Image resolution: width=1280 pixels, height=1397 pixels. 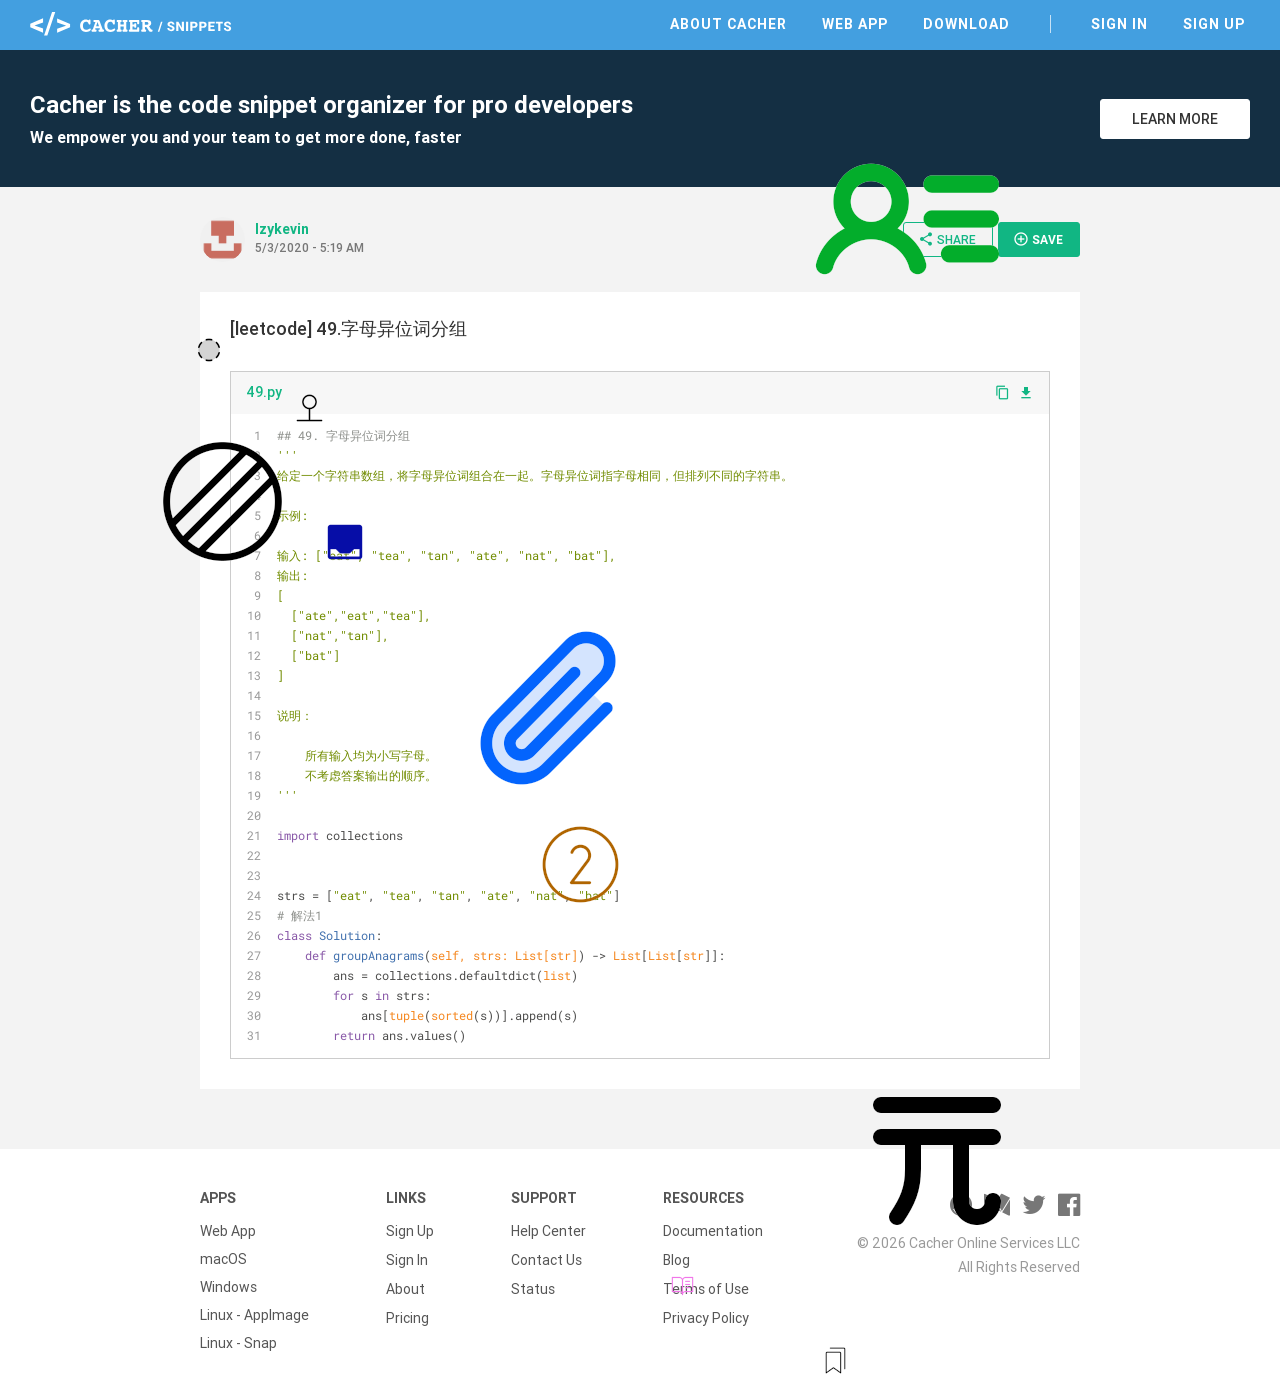 I want to click on mark a location on the map, so click(x=309, y=408).